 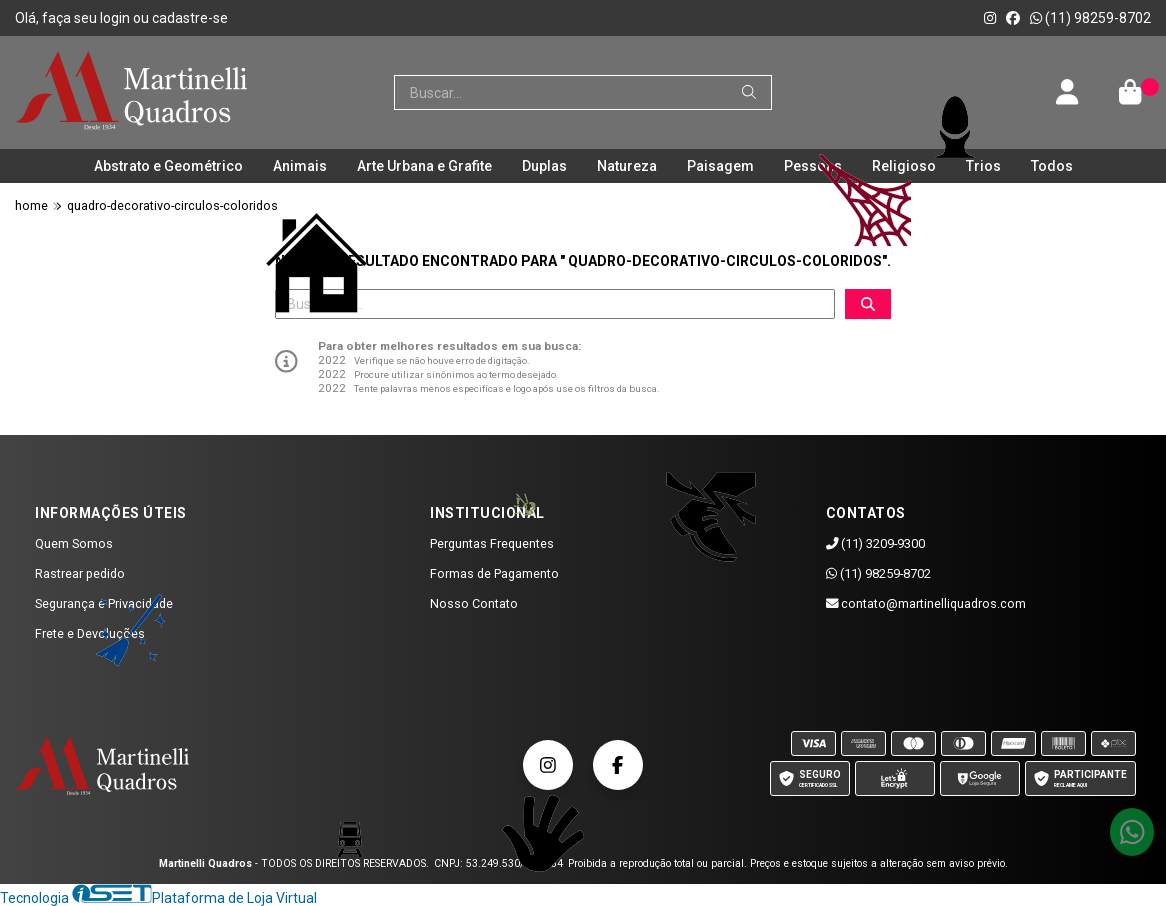 I want to click on indicates a trip hazard or stumble, so click(x=711, y=517).